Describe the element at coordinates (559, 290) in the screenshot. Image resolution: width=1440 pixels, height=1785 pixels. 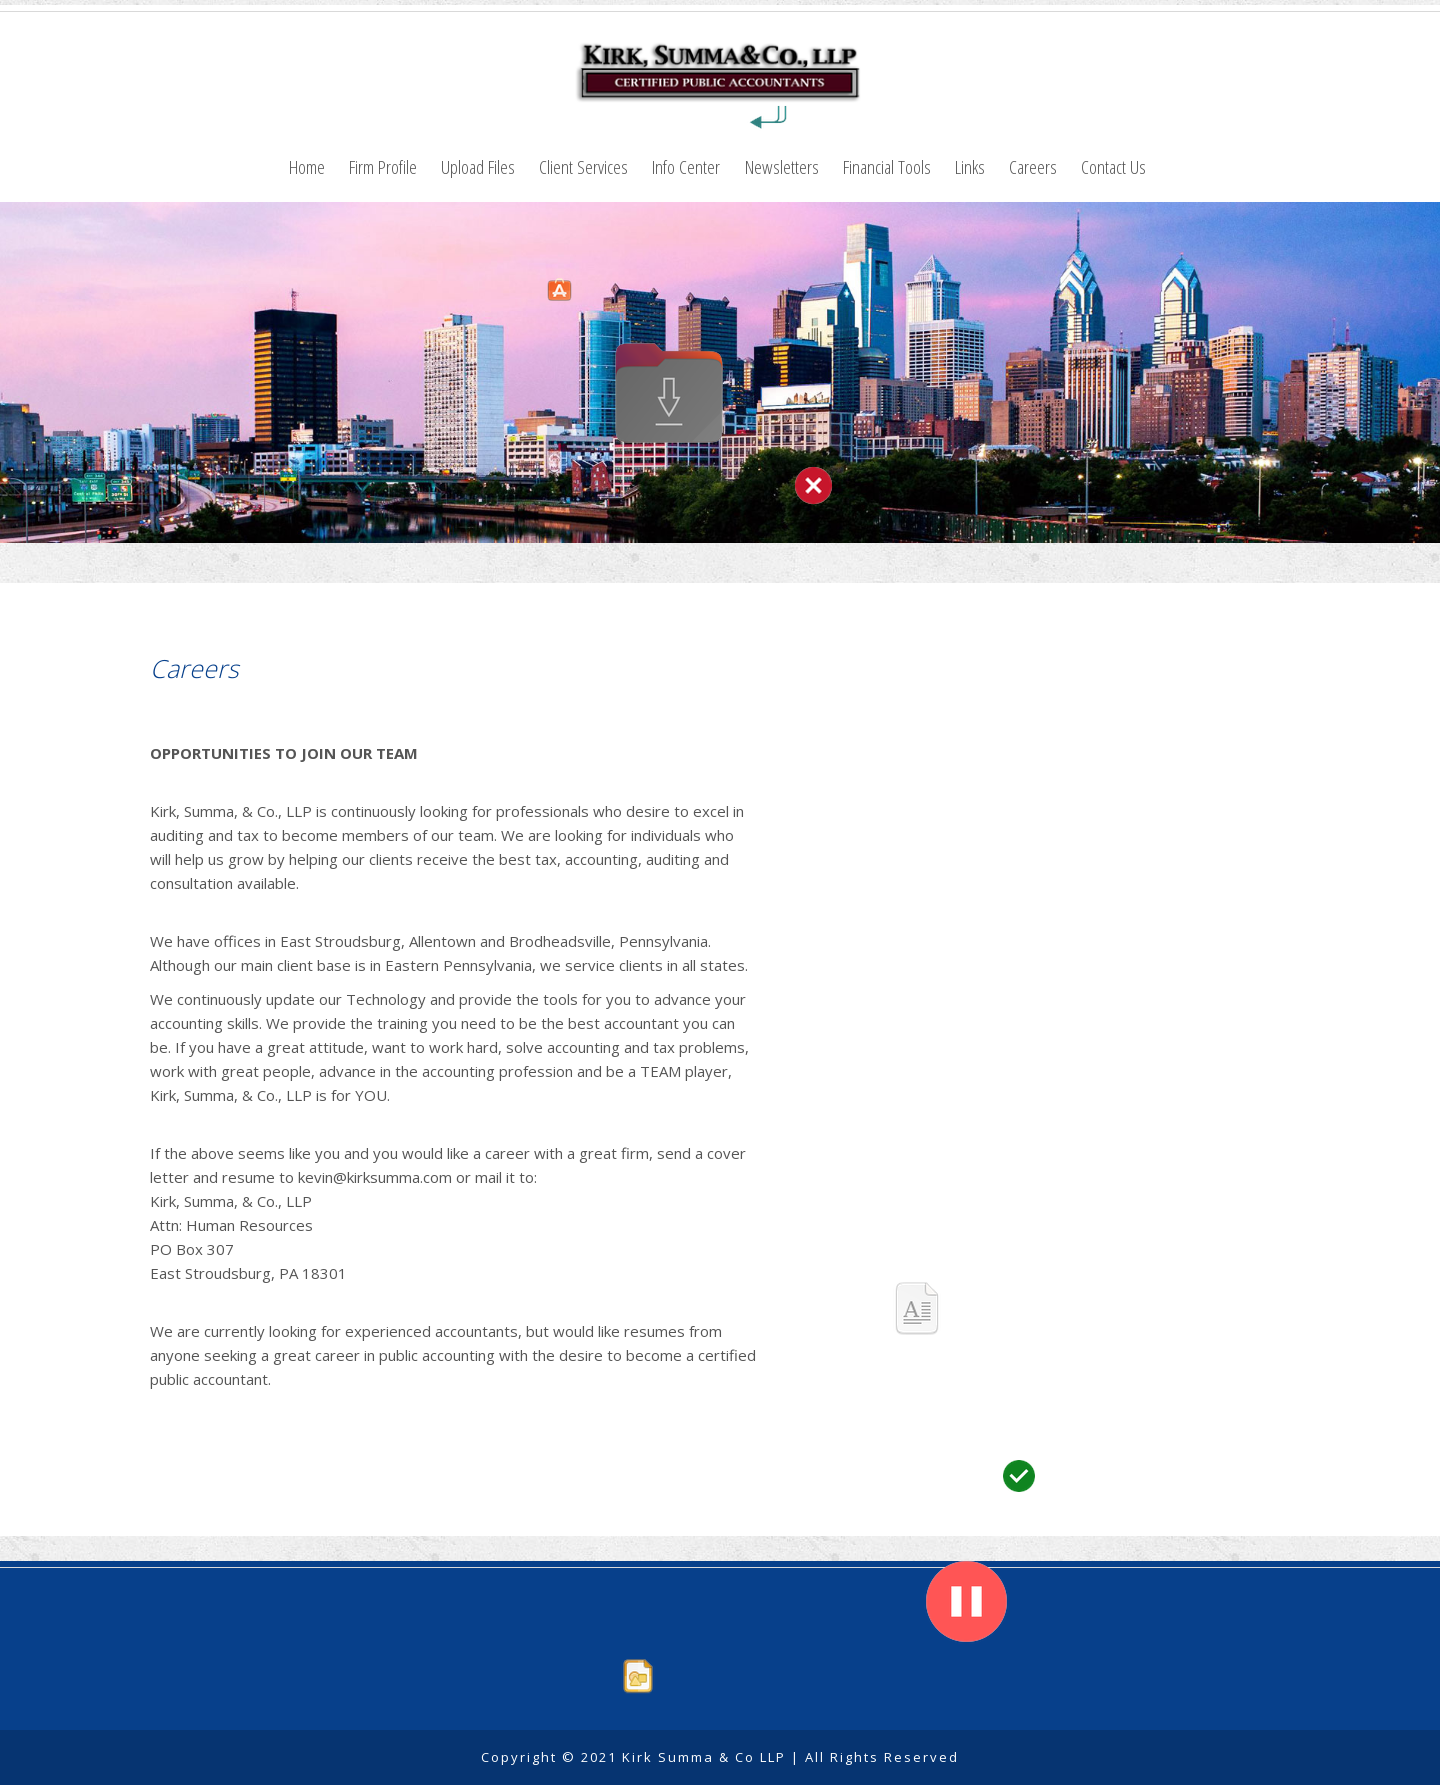
I see `open the software store to browse and install apps` at that location.